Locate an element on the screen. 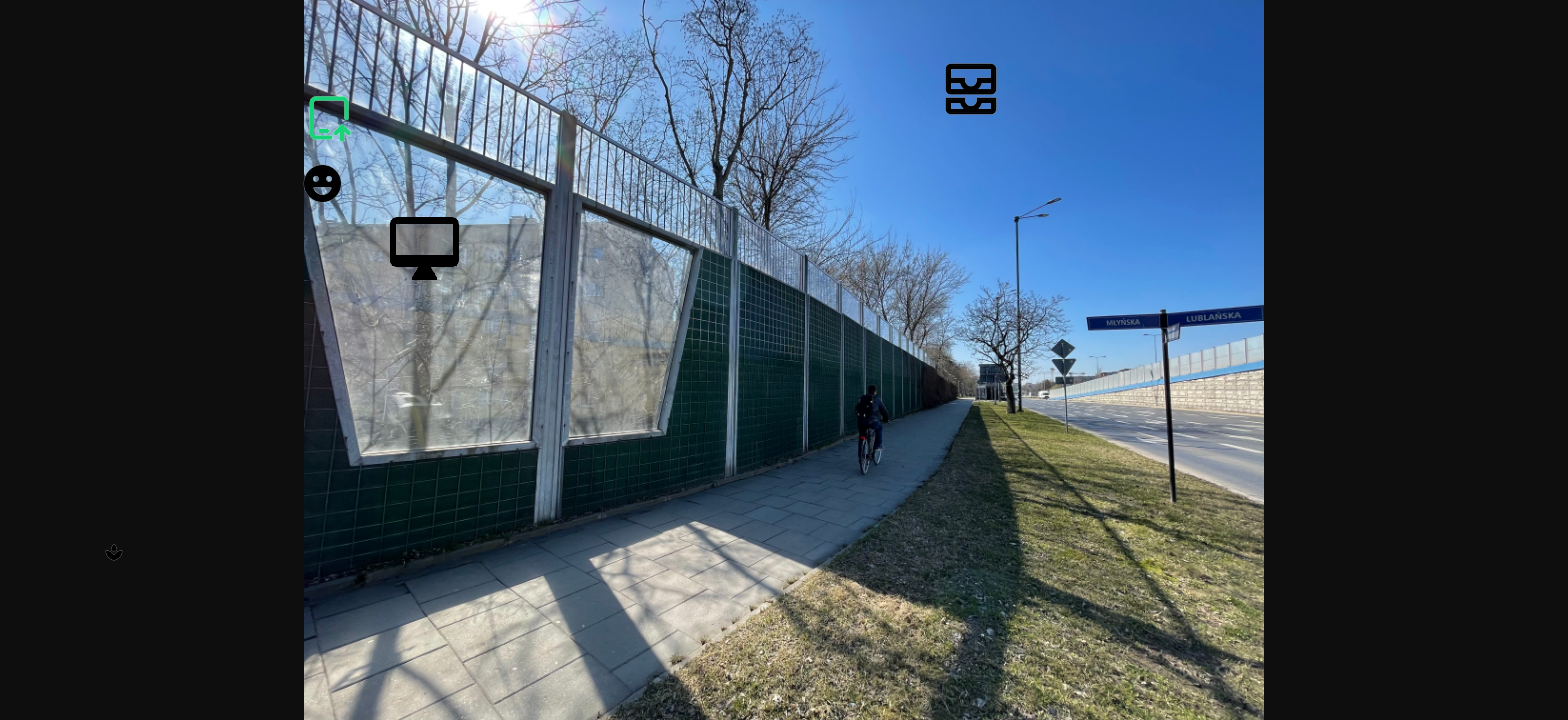 Image resolution: width=1568 pixels, height=720 pixels. upload content to tablet device is located at coordinates (327, 118).